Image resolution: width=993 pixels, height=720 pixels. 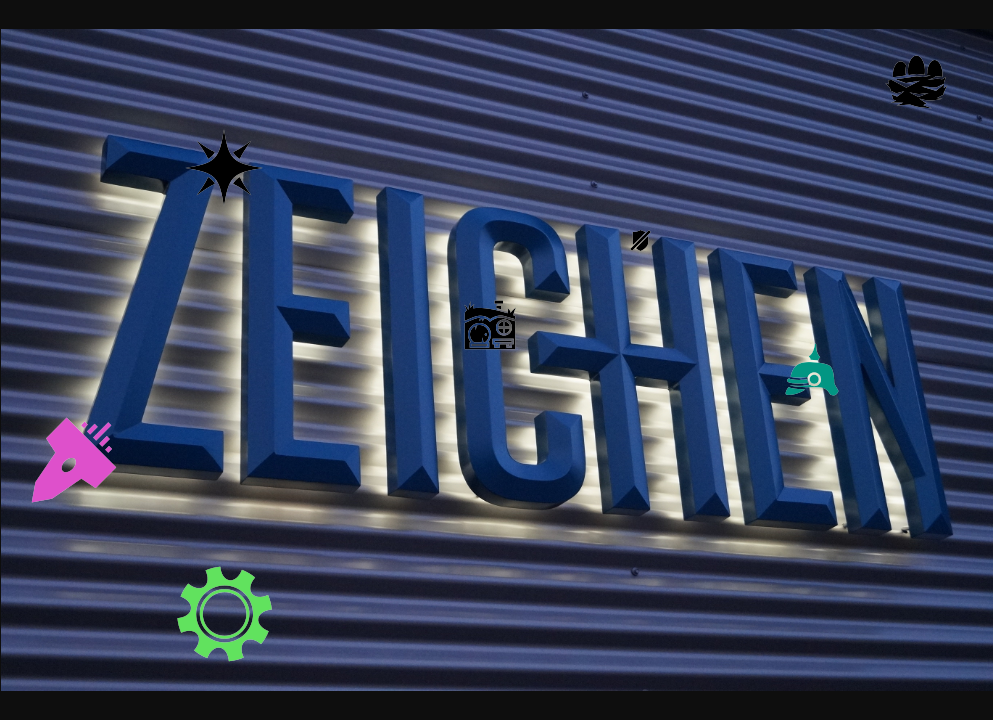 What do you see at coordinates (74, 460) in the screenshot?
I see `select heavy fighter class or unit` at bounding box center [74, 460].